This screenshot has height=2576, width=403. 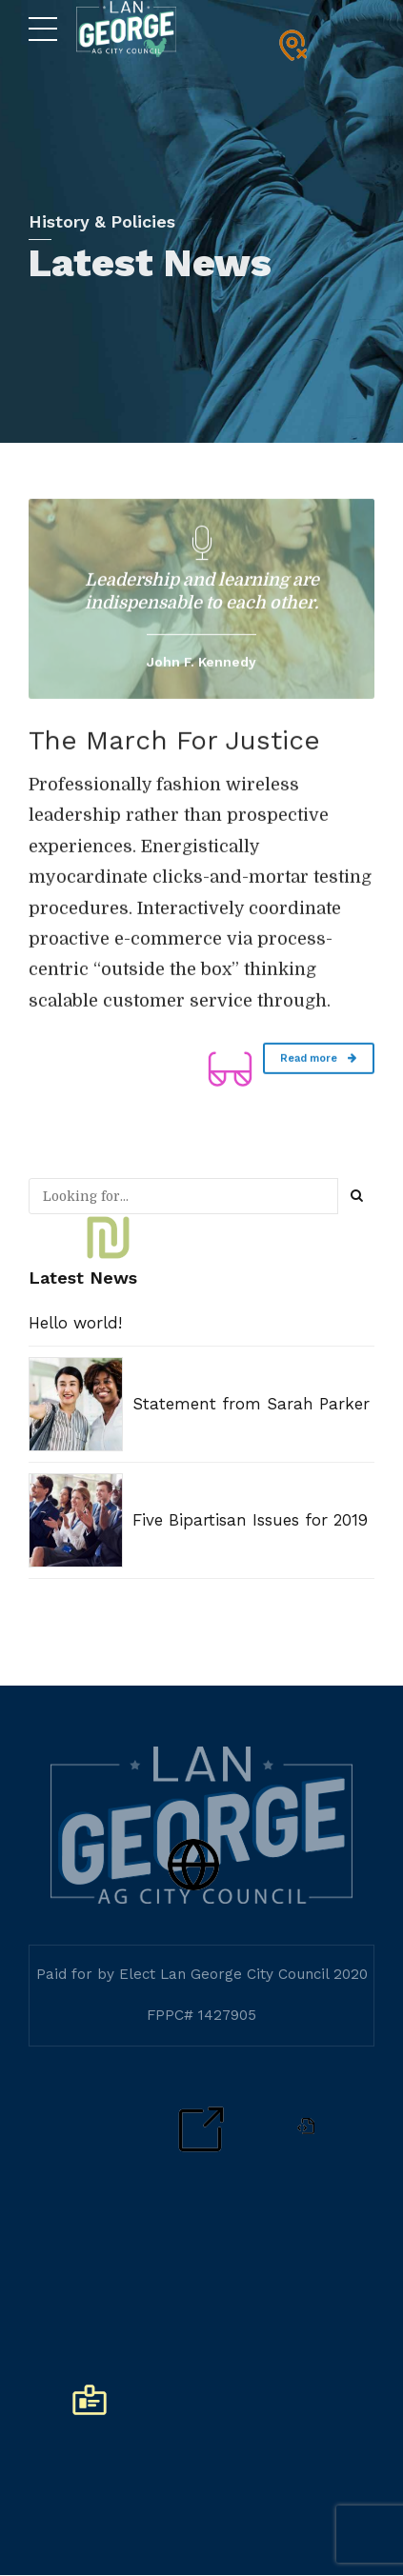 What do you see at coordinates (108, 1237) in the screenshot?
I see `indicates Israeli shekel currency` at bounding box center [108, 1237].